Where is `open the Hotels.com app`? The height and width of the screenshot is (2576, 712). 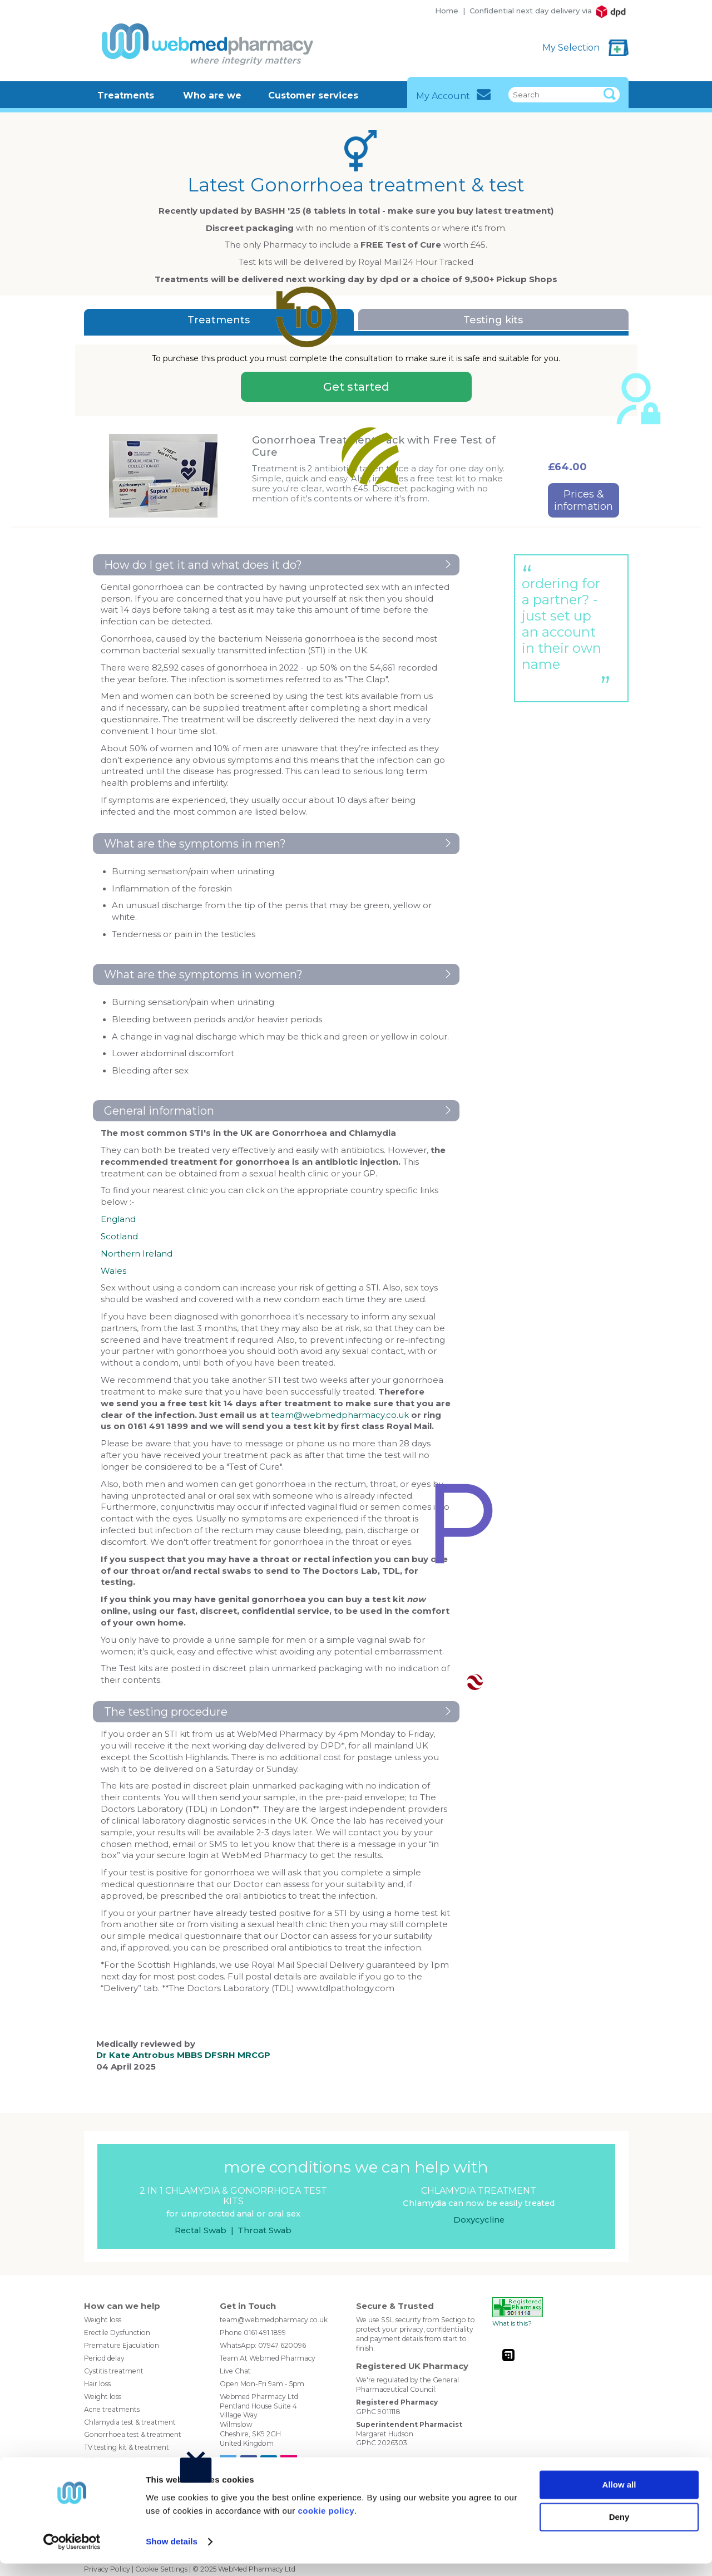
open the Hotels.com app is located at coordinates (508, 2355).